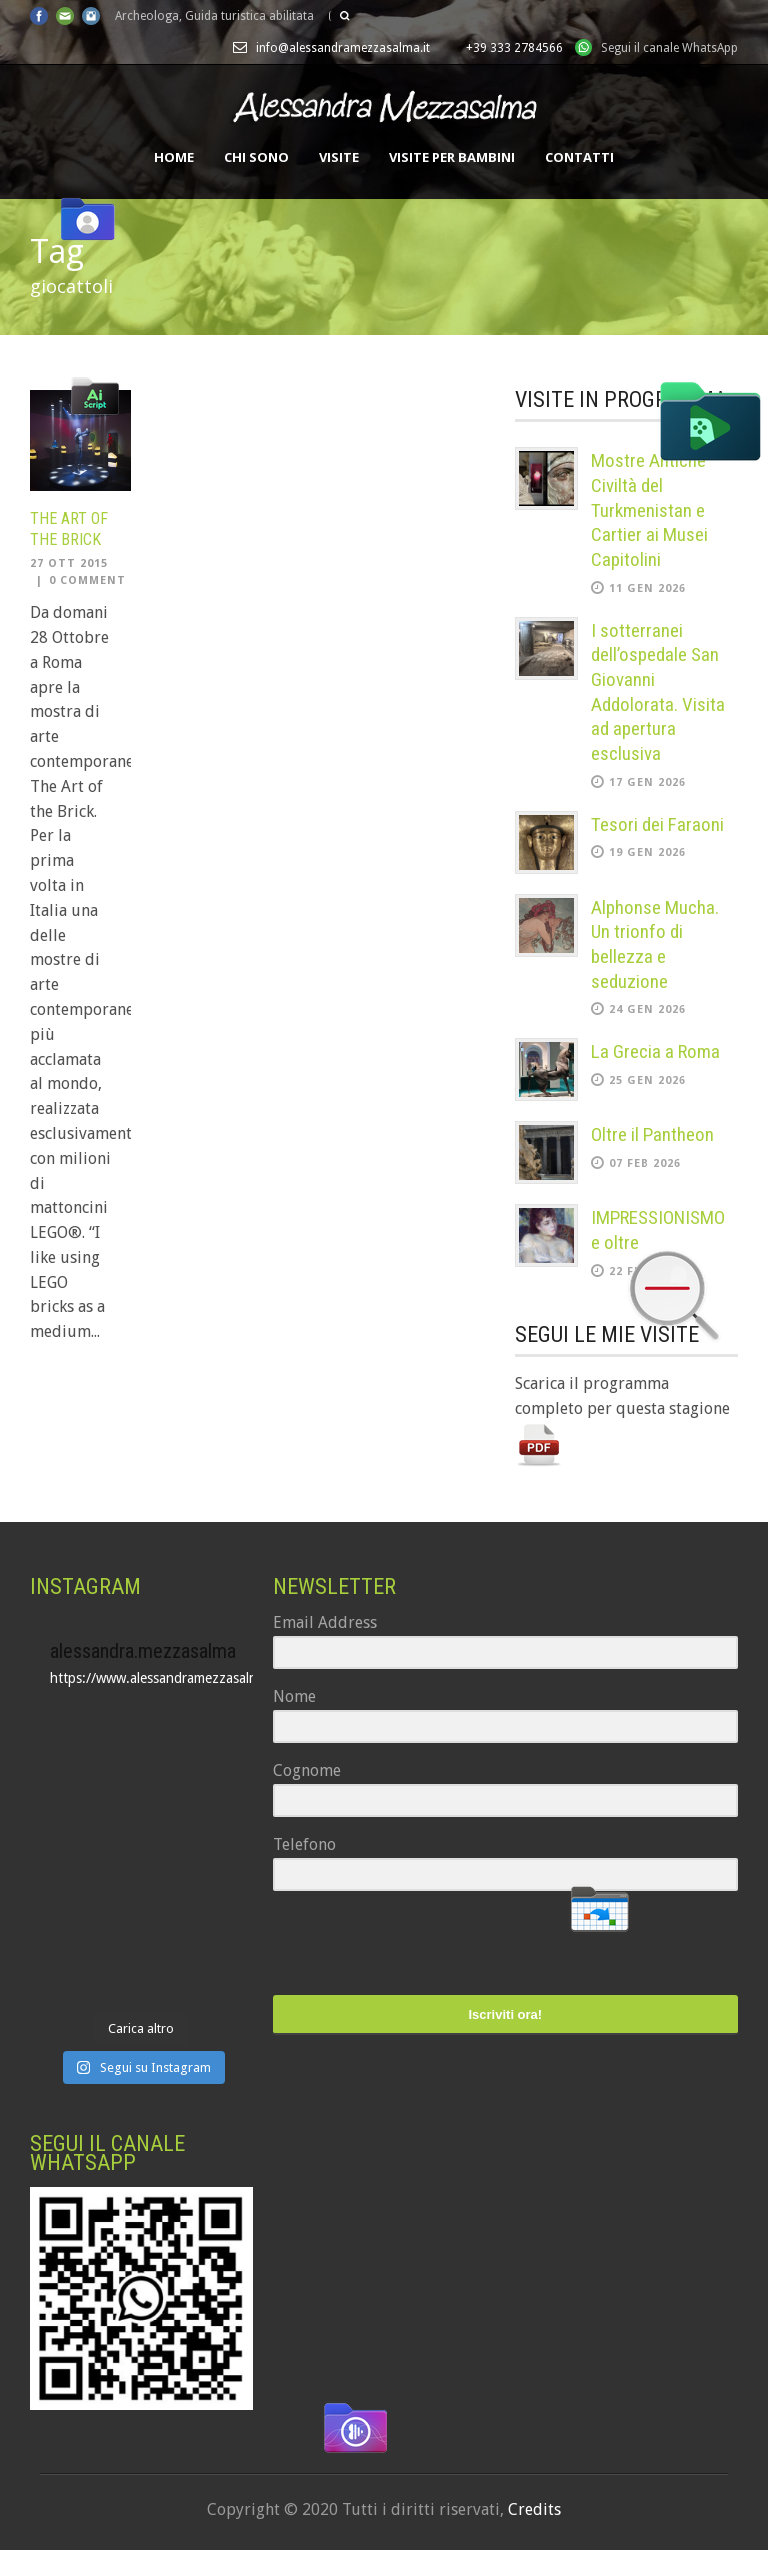  Describe the element at coordinates (87, 220) in the screenshot. I see `open user profile folder` at that location.